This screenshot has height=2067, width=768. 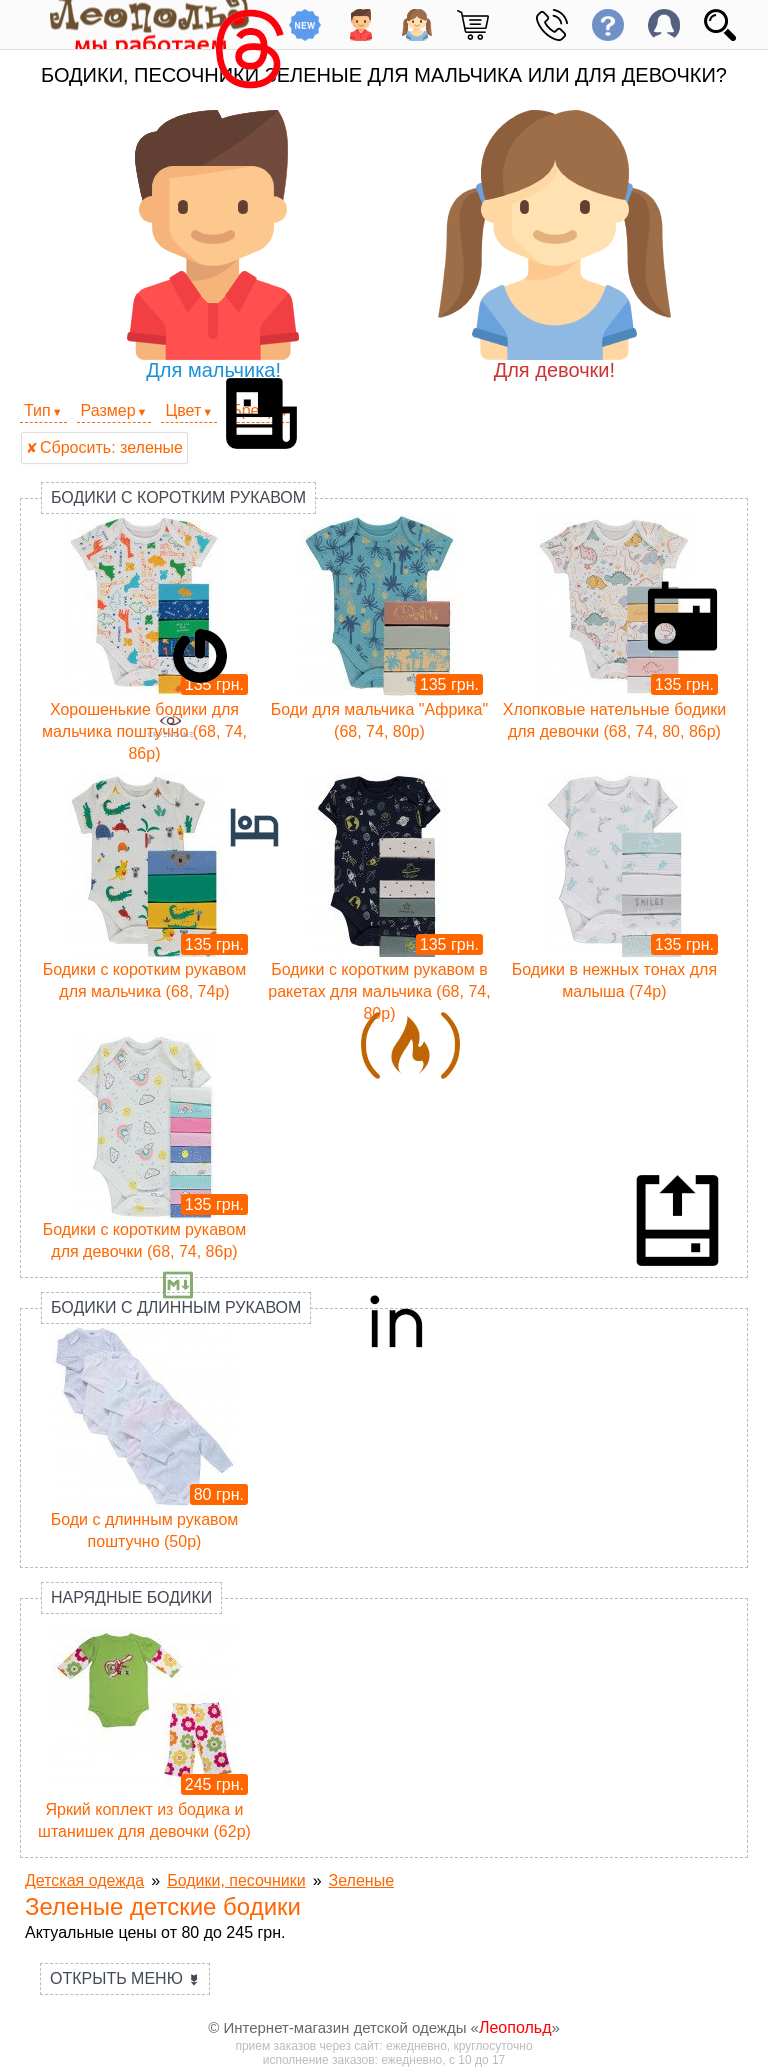 I want to click on open the Threads app, so click(x=250, y=49).